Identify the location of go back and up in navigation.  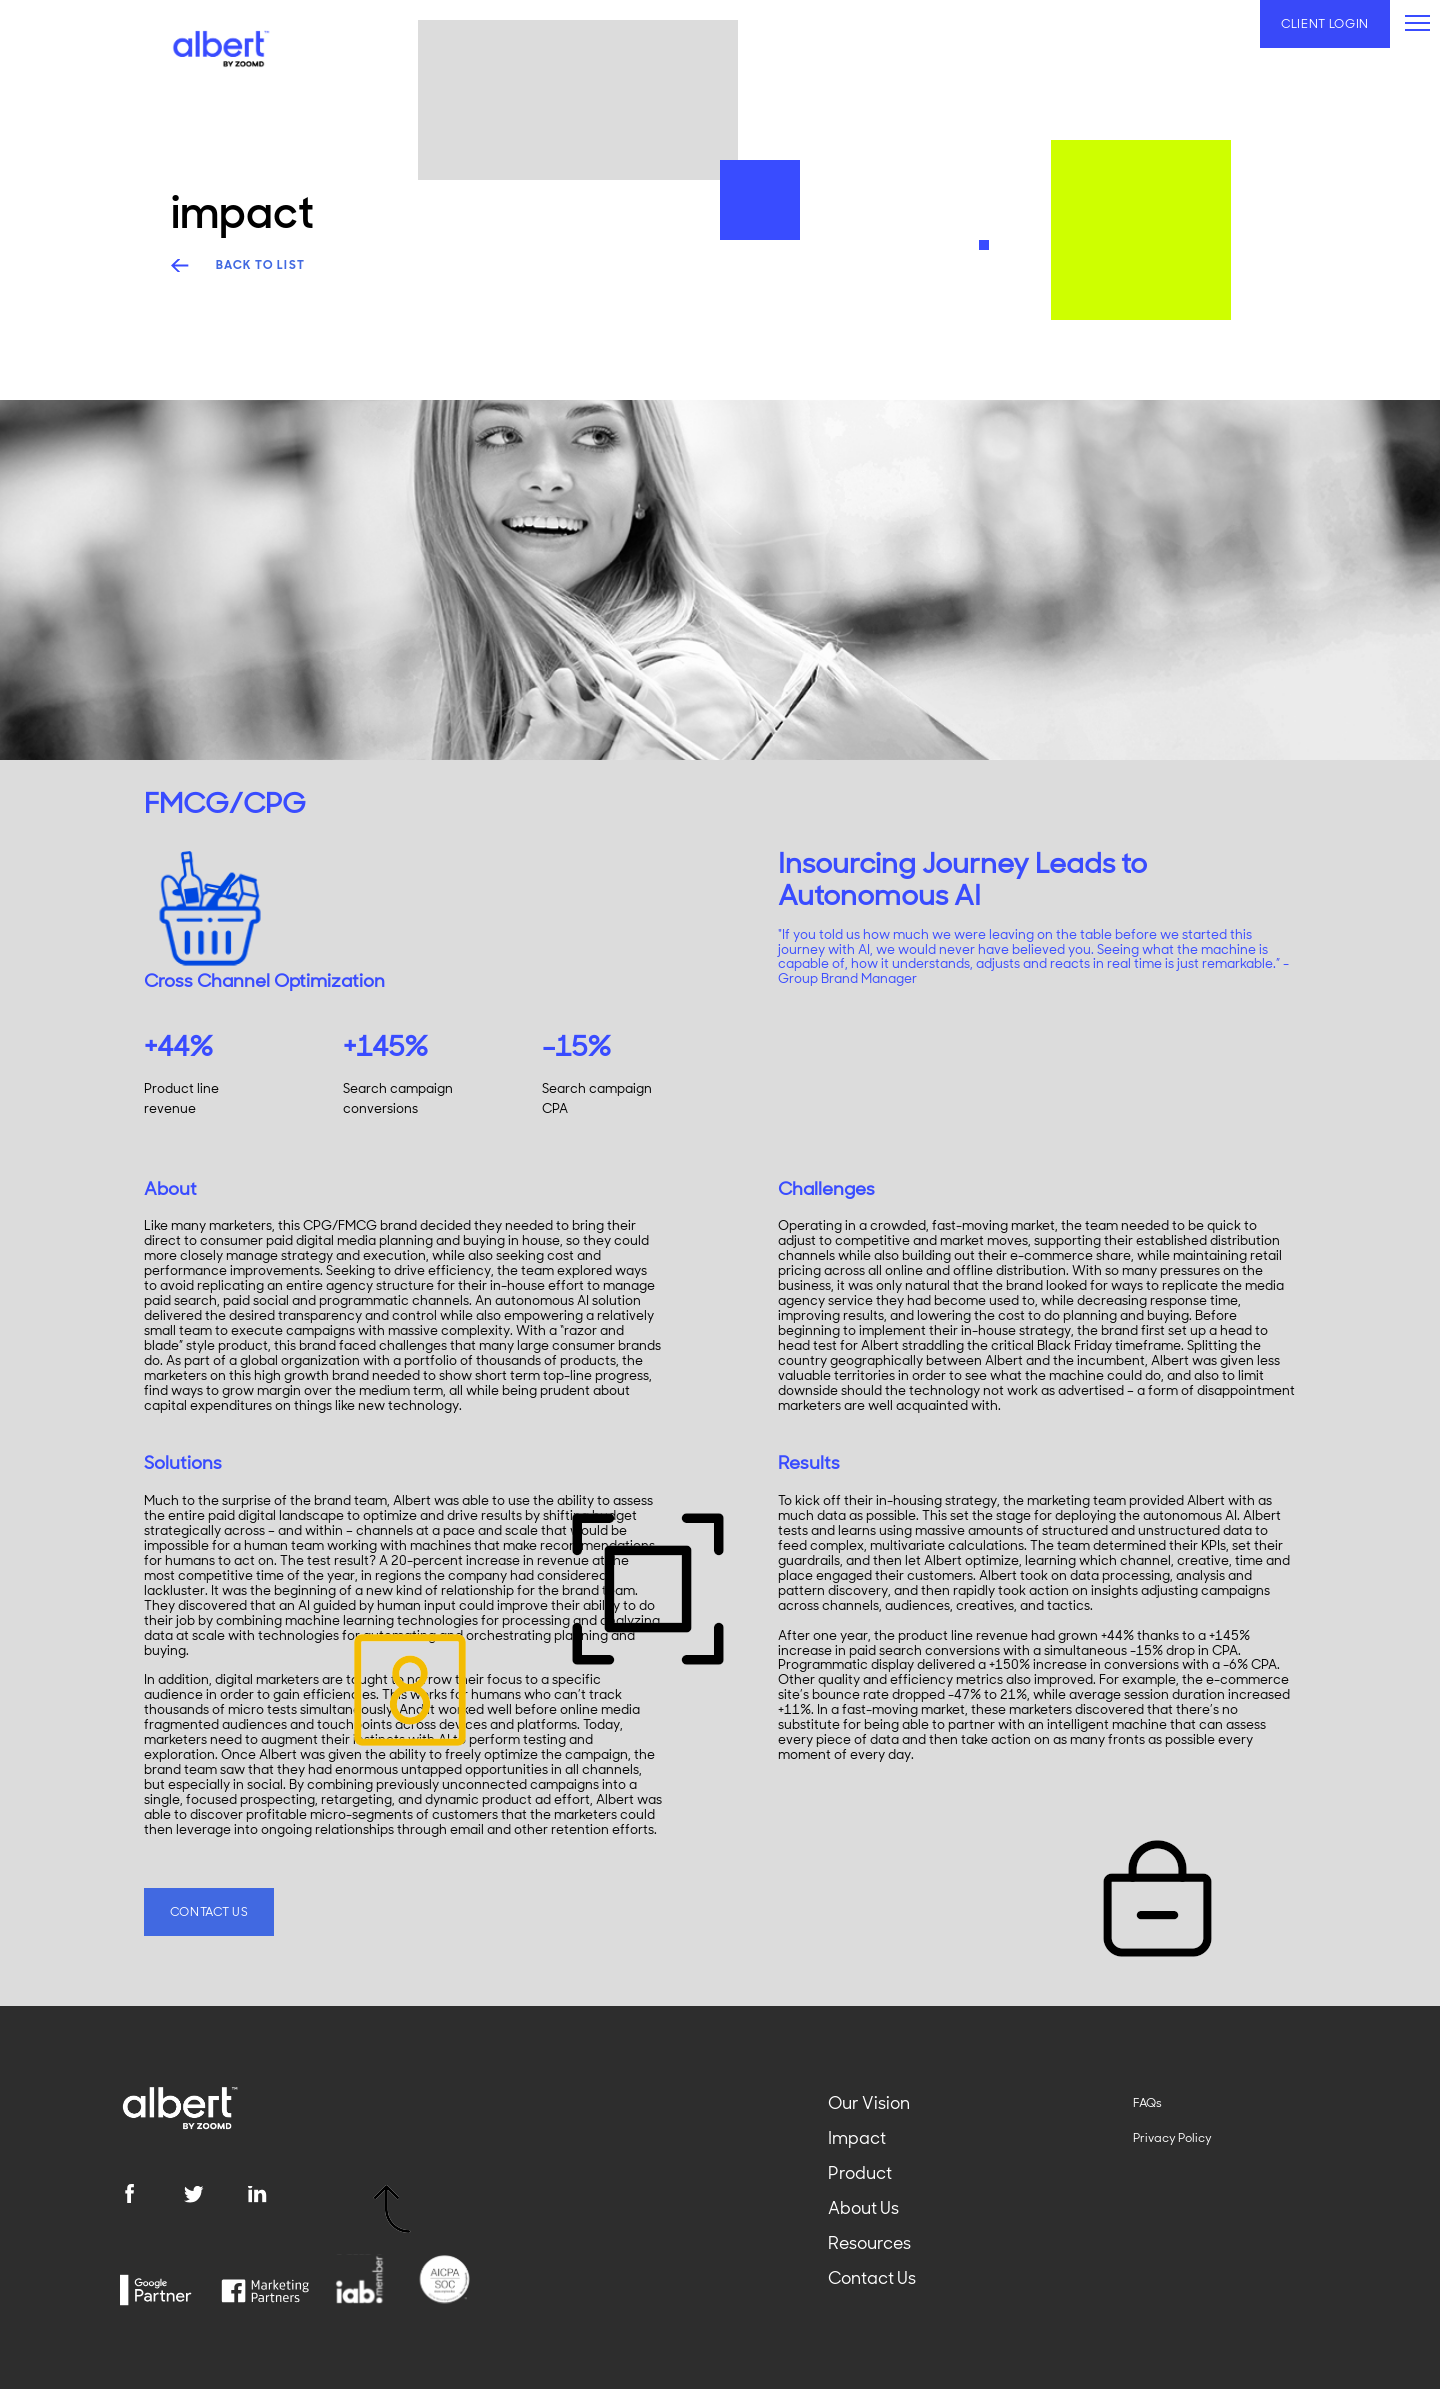
(392, 2209).